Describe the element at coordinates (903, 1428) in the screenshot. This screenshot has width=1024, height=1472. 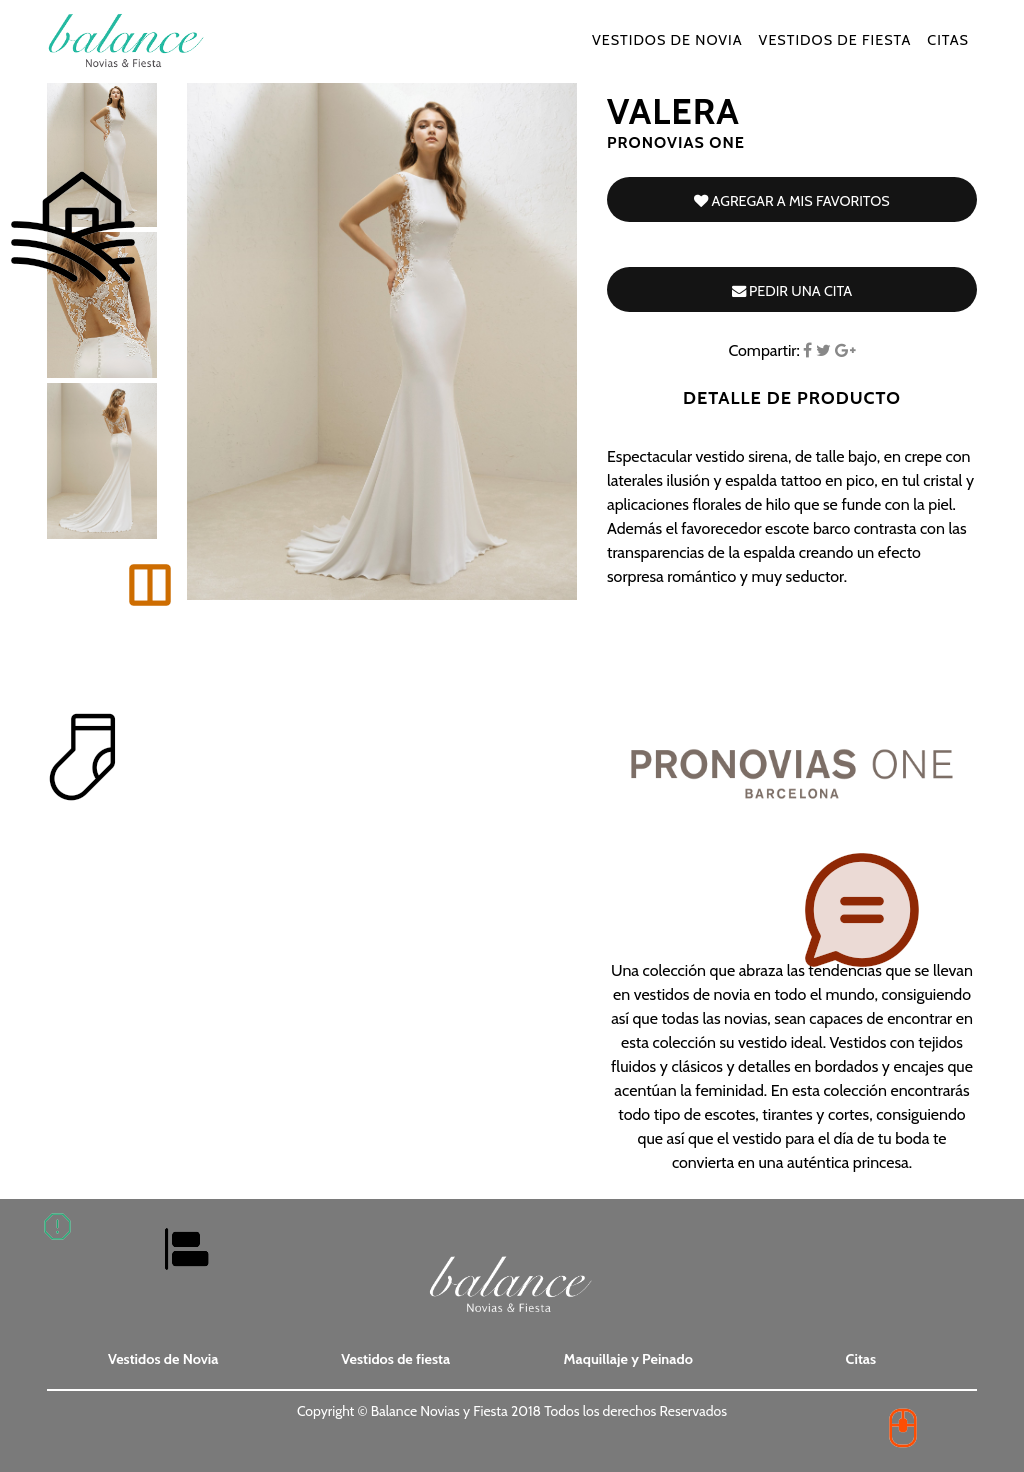
I see `middle mouse button click action` at that location.